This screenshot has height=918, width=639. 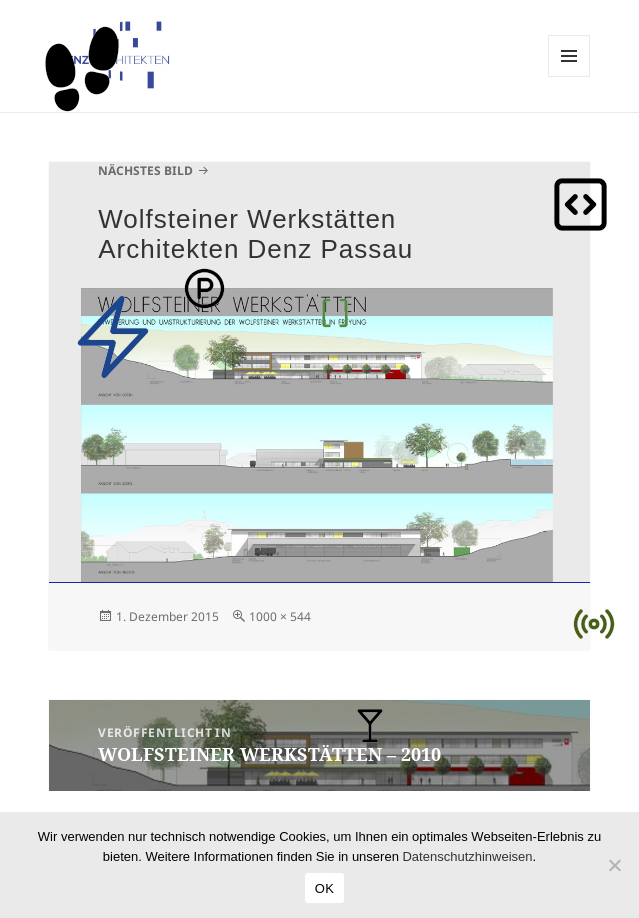 What do you see at coordinates (204, 288) in the screenshot?
I see `find nearby parking locations` at bounding box center [204, 288].